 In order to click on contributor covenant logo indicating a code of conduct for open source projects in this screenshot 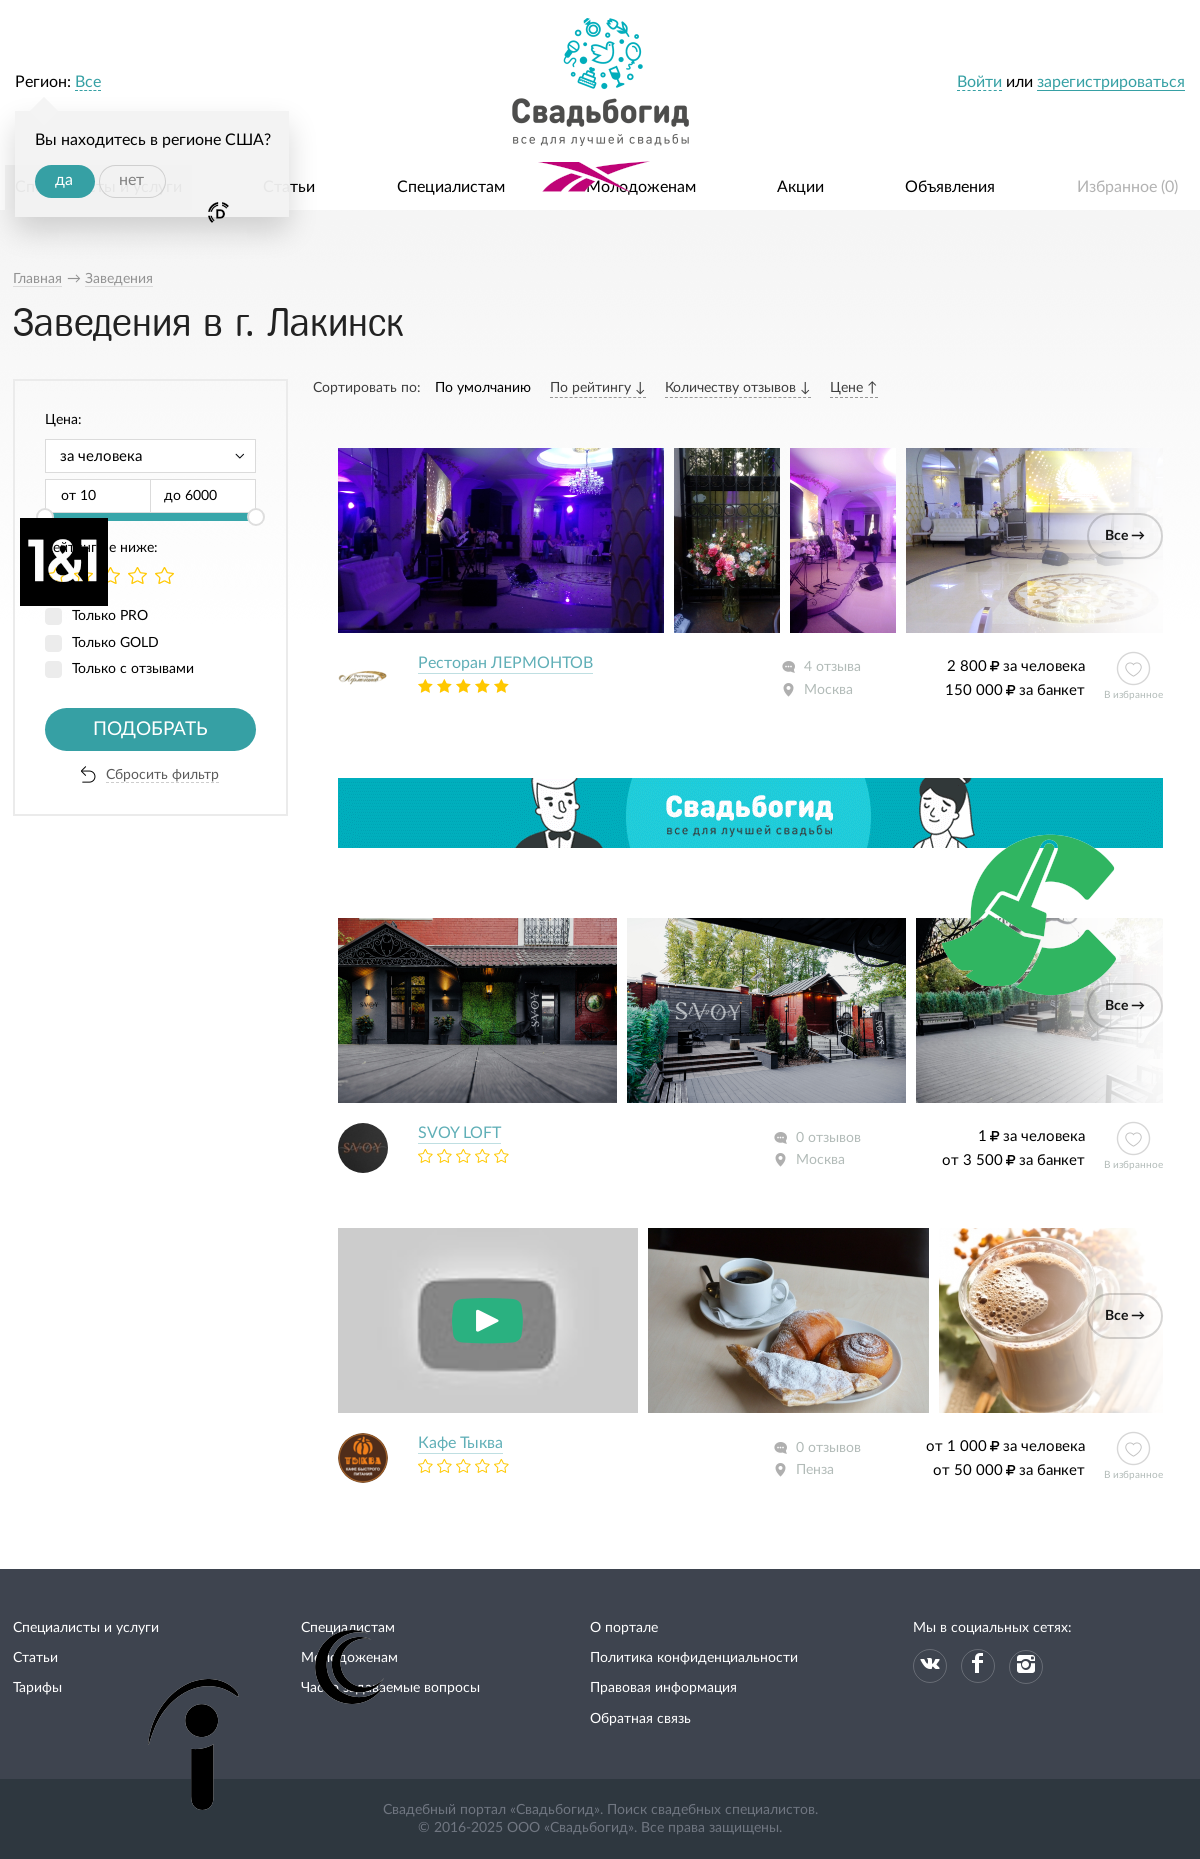, I will do `click(350, 1667)`.